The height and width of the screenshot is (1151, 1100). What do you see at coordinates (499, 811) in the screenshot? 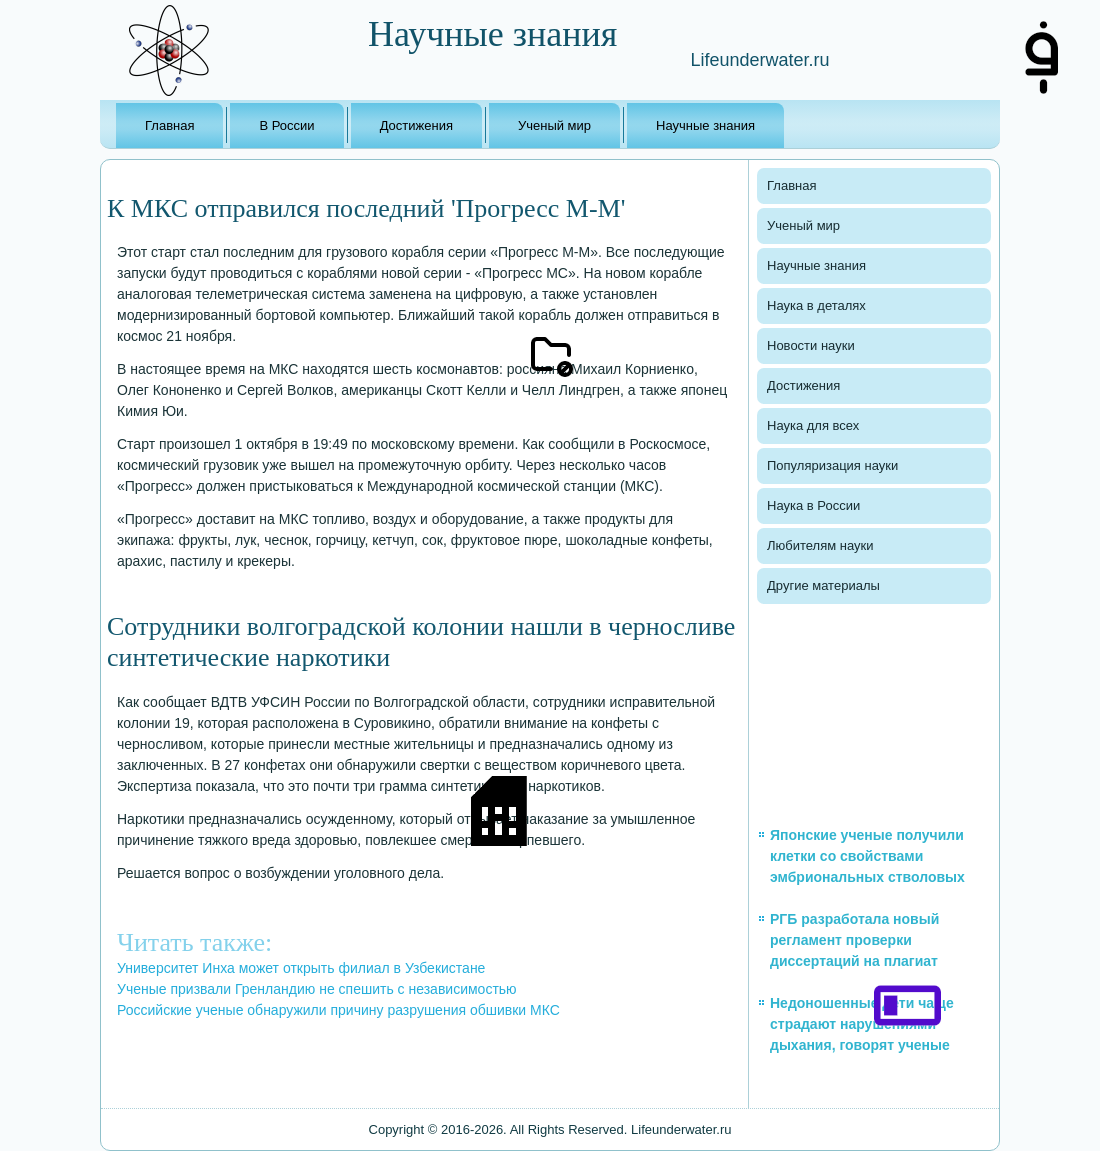
I see `view sim card information` at bounding box center [499, 811].